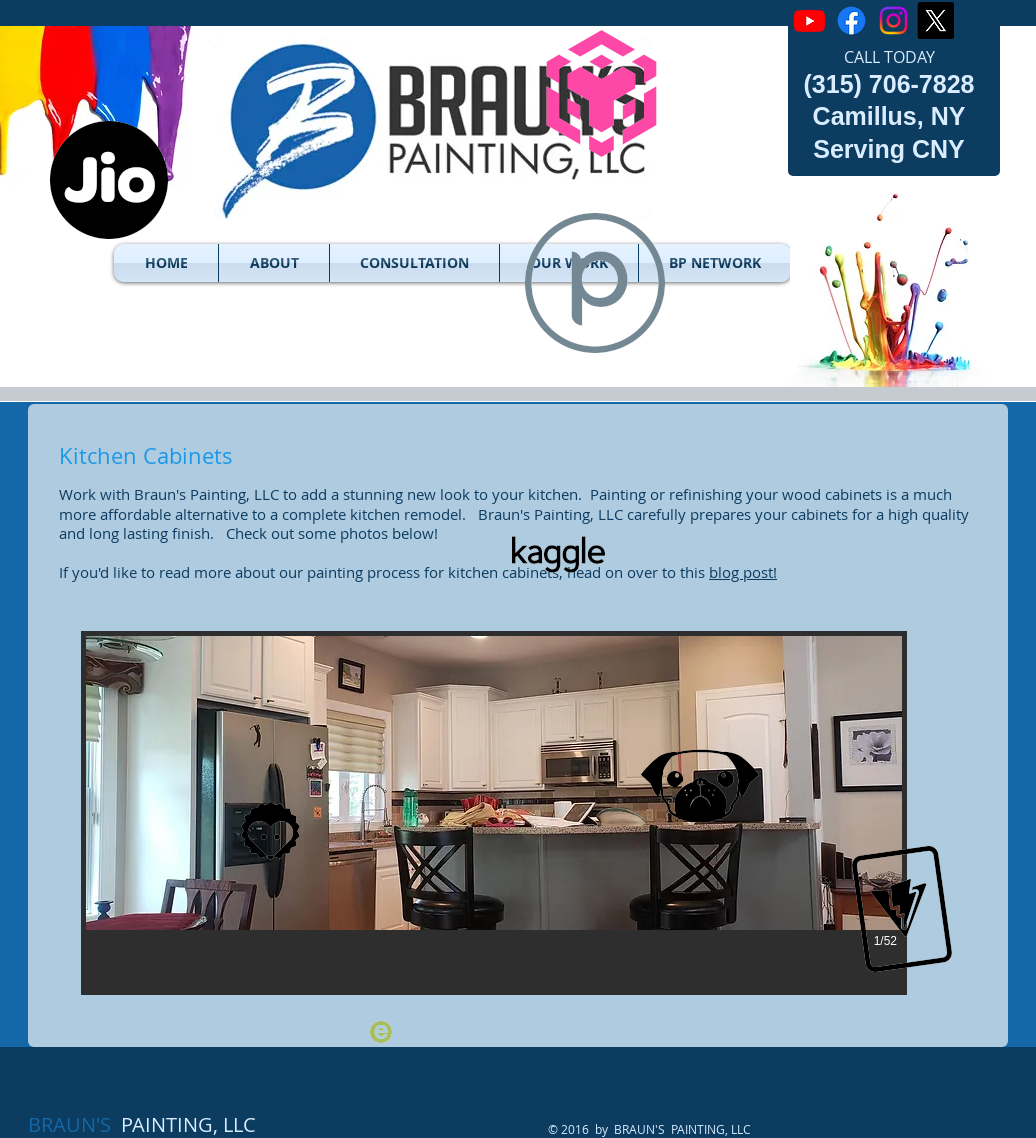 The image size is (1036, 1138). What do you see at coordinates (558, 554) in the screenshot?
I see `open kaggle website or app` at bounding box center [558, 554].